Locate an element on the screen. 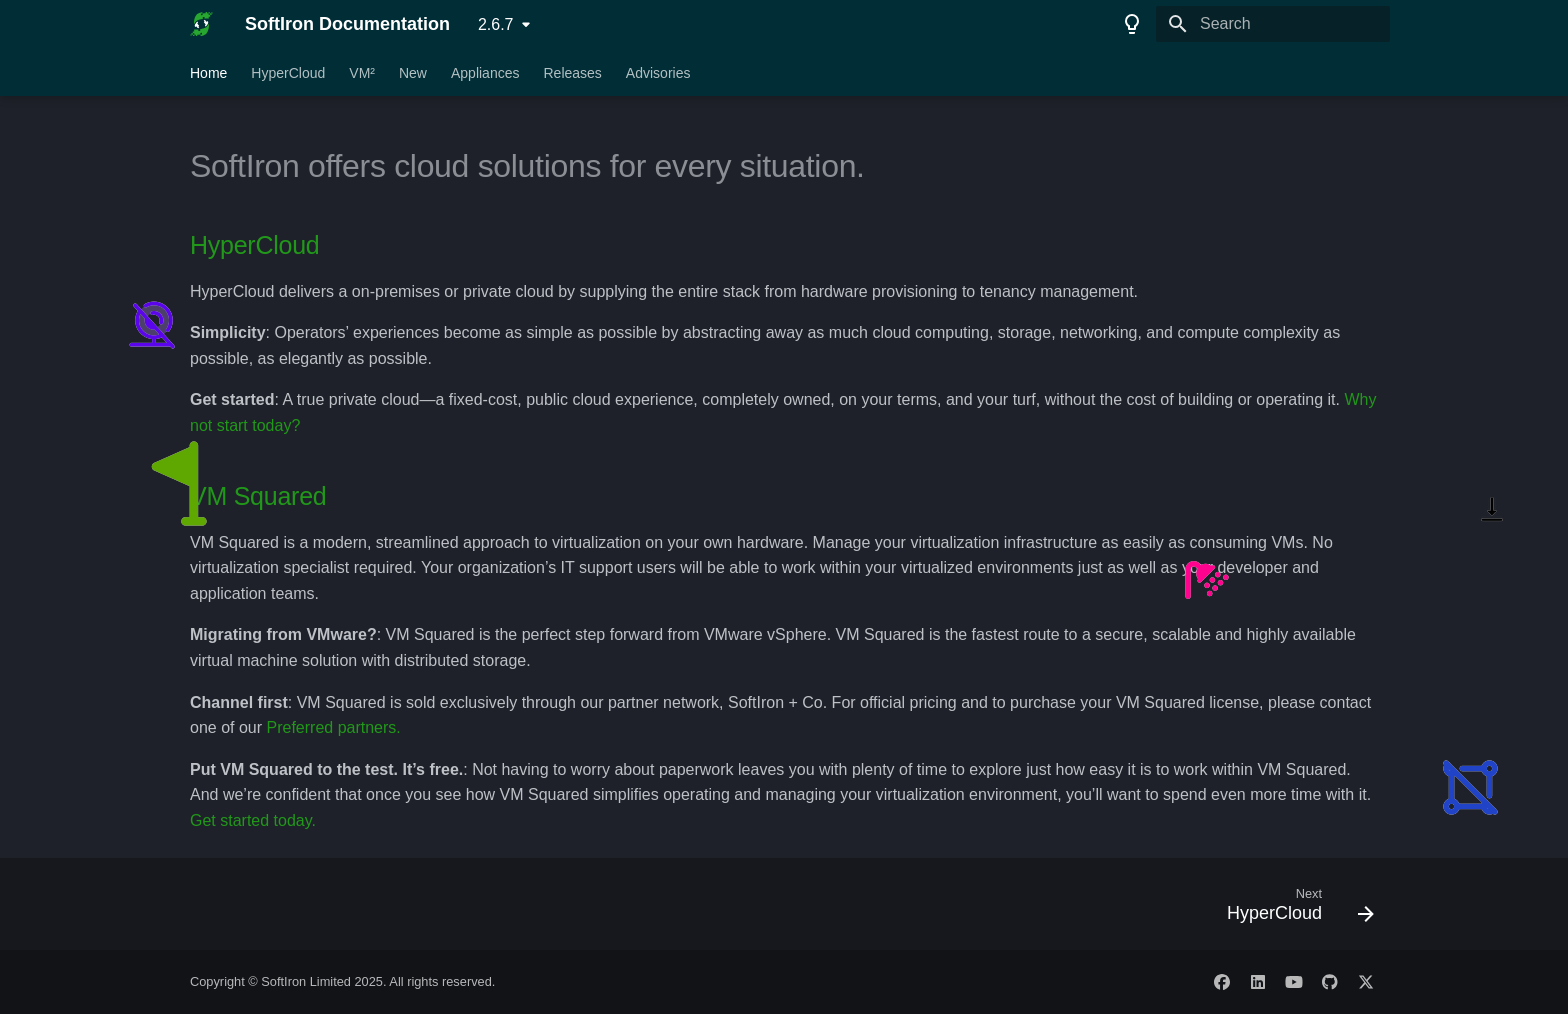 The height and width of the screenshot is (1014, 1568). align content to the bottom edge is located at coordinates (1492, 509).